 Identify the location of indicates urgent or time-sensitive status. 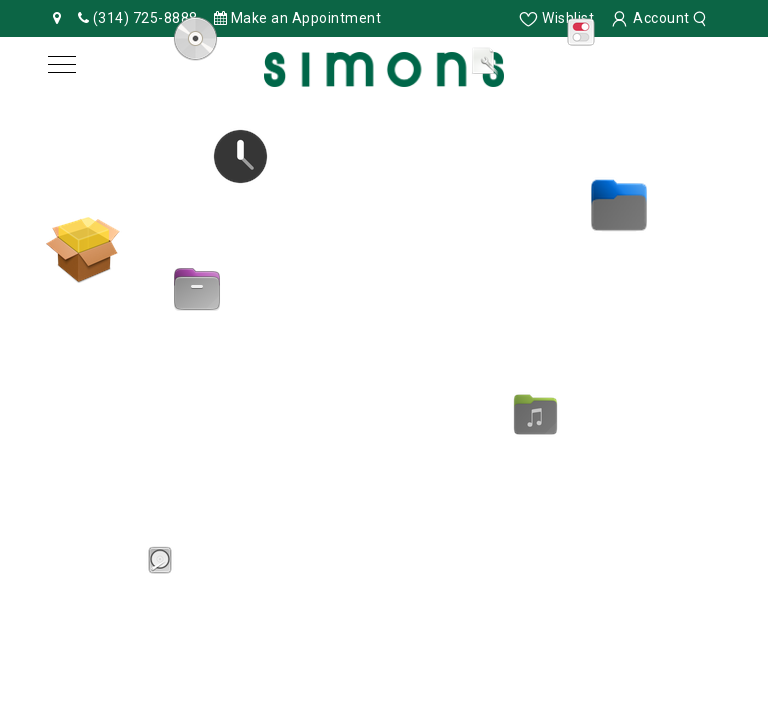
(240, 156).